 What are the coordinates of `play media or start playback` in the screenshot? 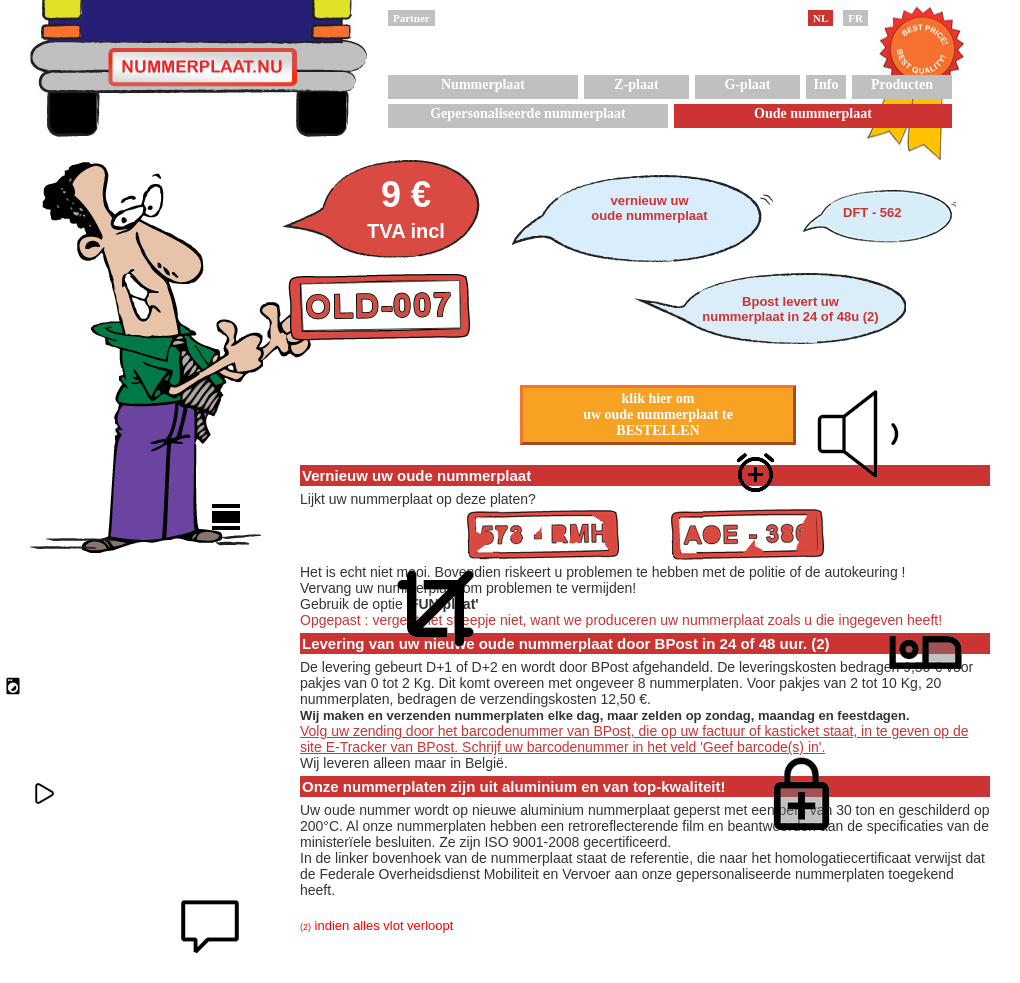 It's located at (43, 793).